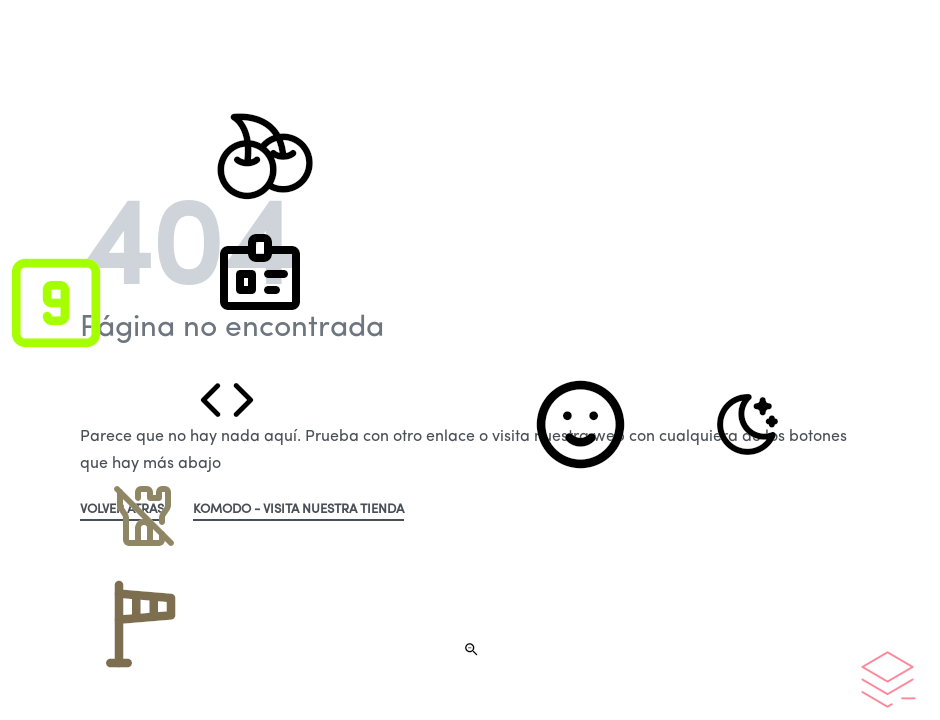 This screenshot has height=720, width=940. Describe the element at coordinates (887, 679) in the screenshot. I see `remove a layer from the stack` at that location.